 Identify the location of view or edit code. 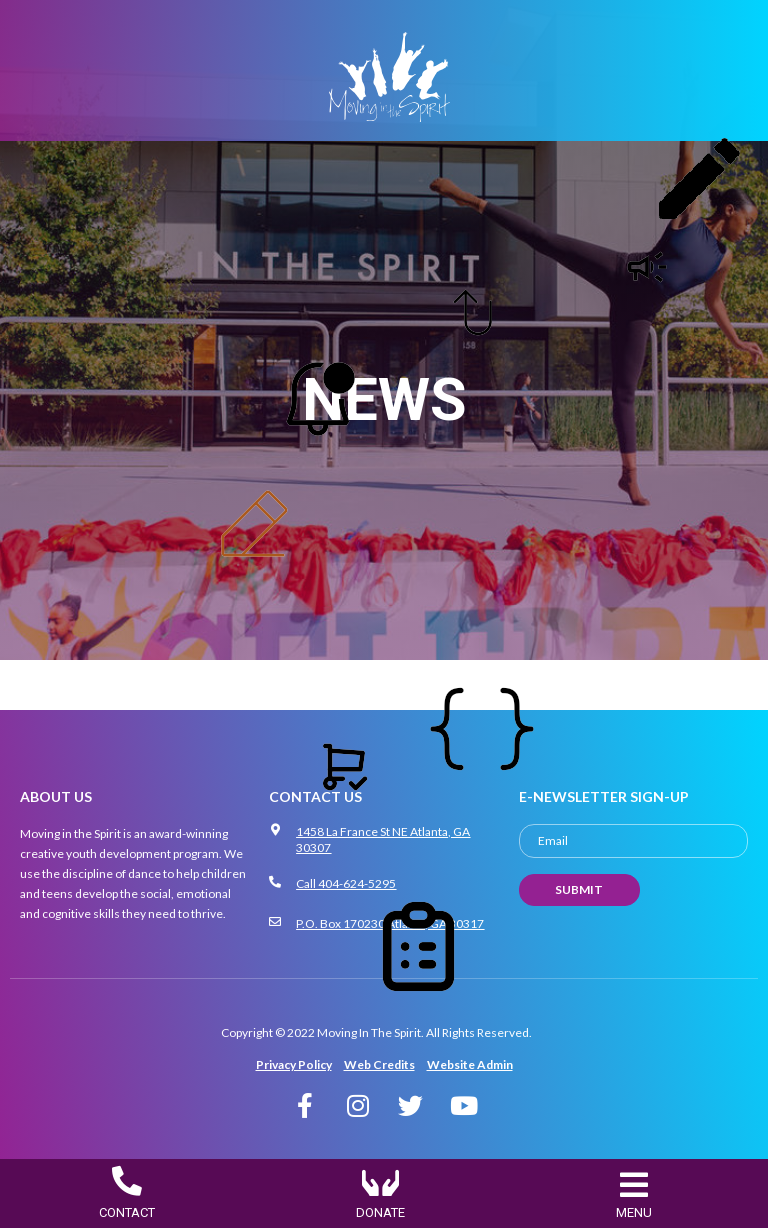
(482, 729).